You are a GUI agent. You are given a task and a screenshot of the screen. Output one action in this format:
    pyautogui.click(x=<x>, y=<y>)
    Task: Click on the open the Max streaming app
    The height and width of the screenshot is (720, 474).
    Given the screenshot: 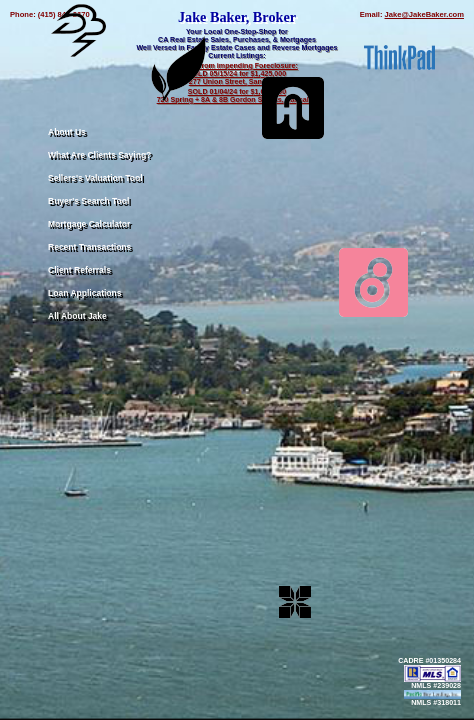 What is the action you would take?
    pyautogui.click(x=373, y=282)
    